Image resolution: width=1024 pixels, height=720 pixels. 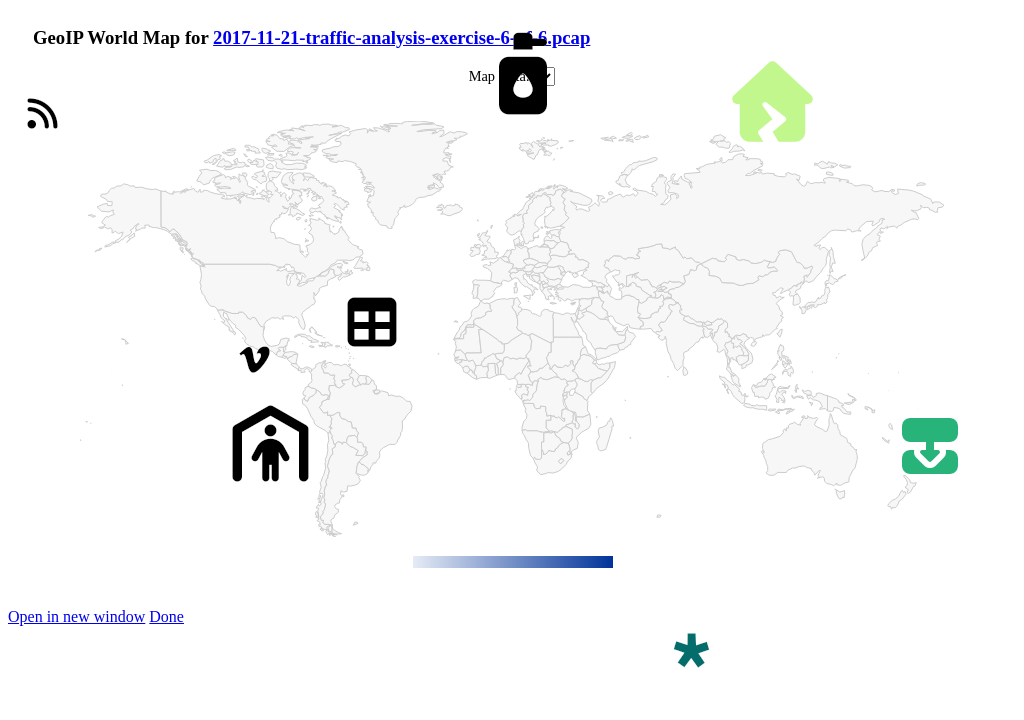 I want to click on access hand sanitizer or soap dispenser location, so click(x=523, y=76).